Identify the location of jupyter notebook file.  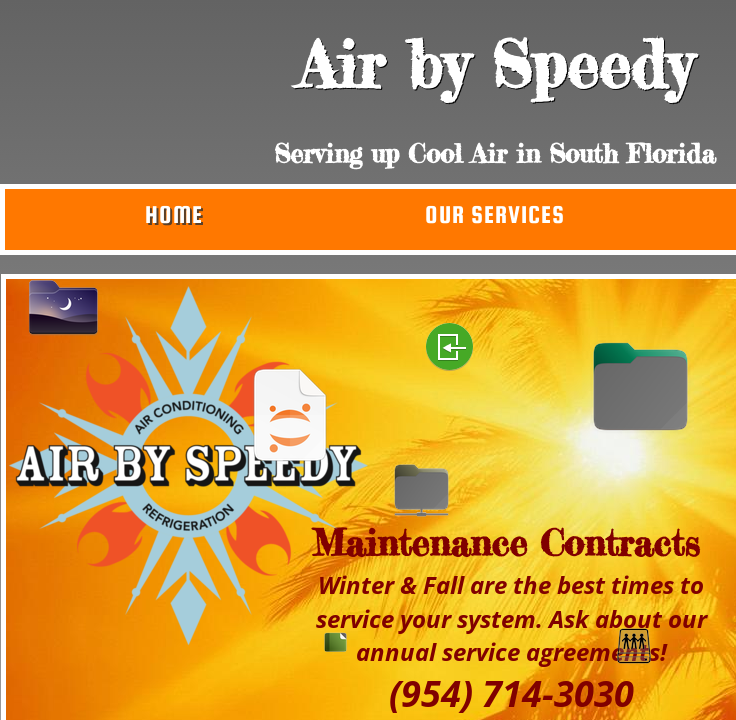
(290, 415).